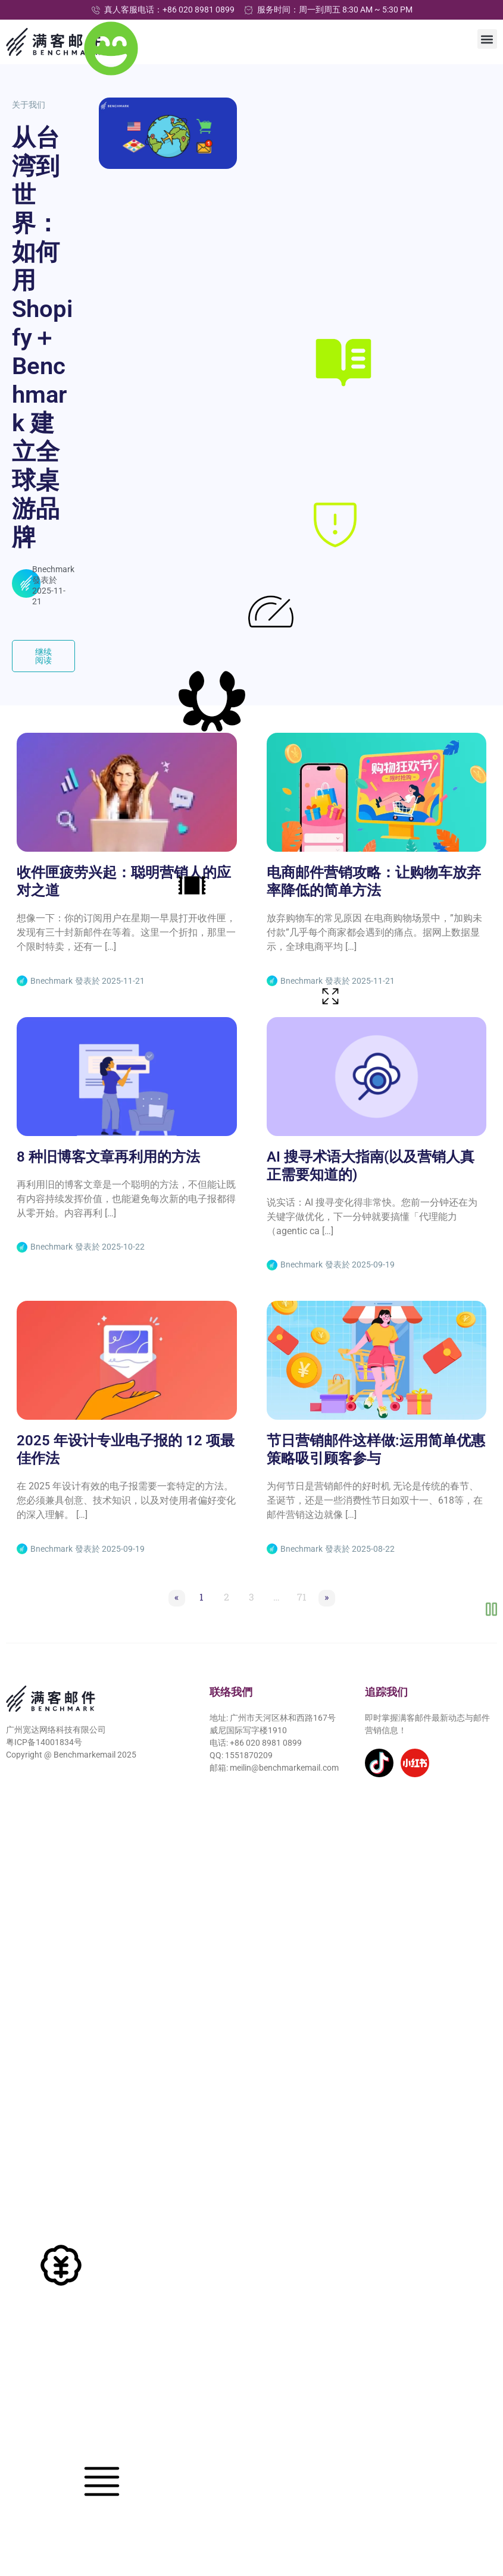 The image size is (503, 2576). Describe the element at coordinates (102, 2481) in the screenshot. I see `open navigation menu` at that location.